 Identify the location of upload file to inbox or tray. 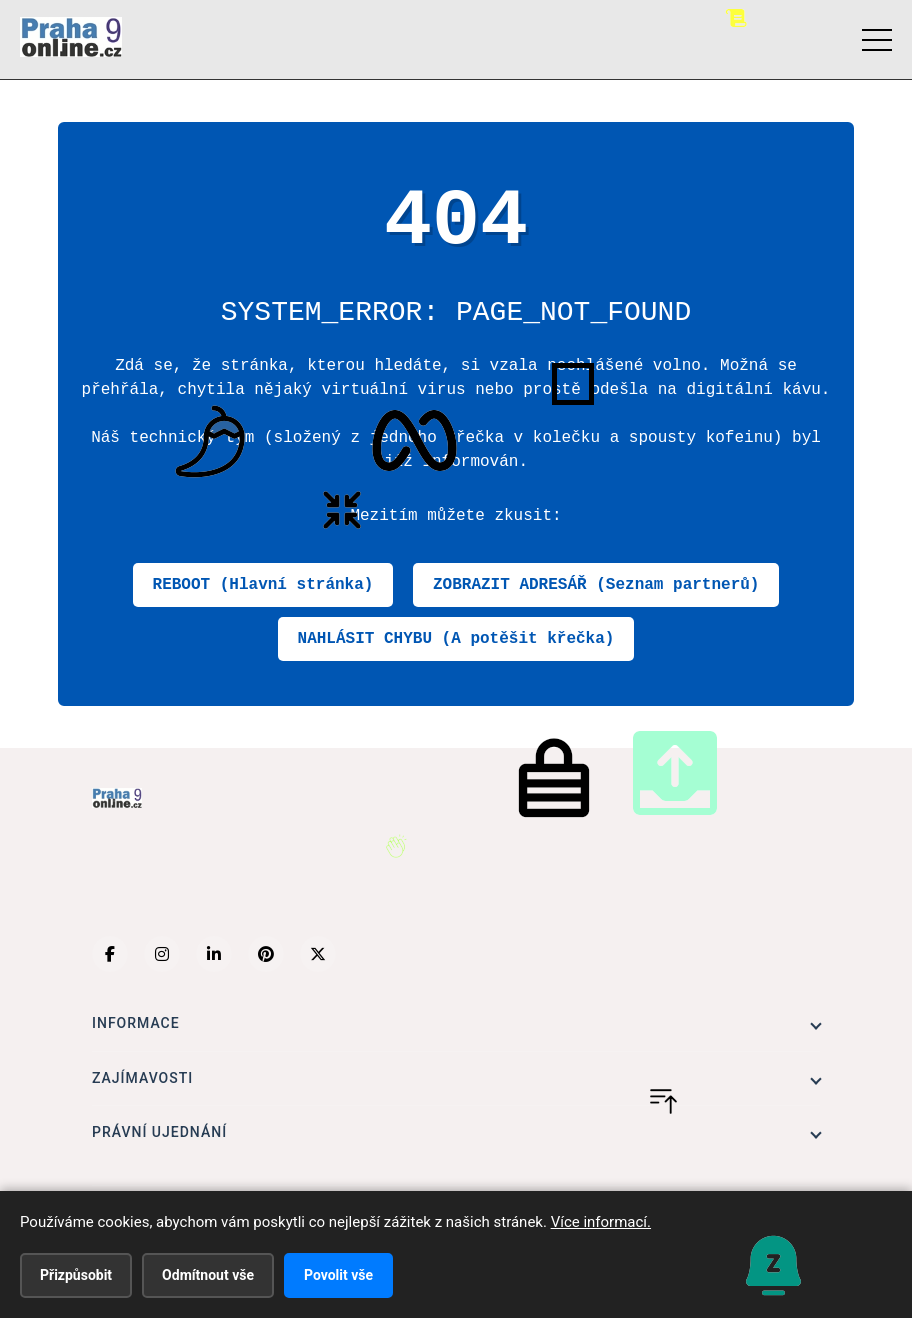
(675, 773).